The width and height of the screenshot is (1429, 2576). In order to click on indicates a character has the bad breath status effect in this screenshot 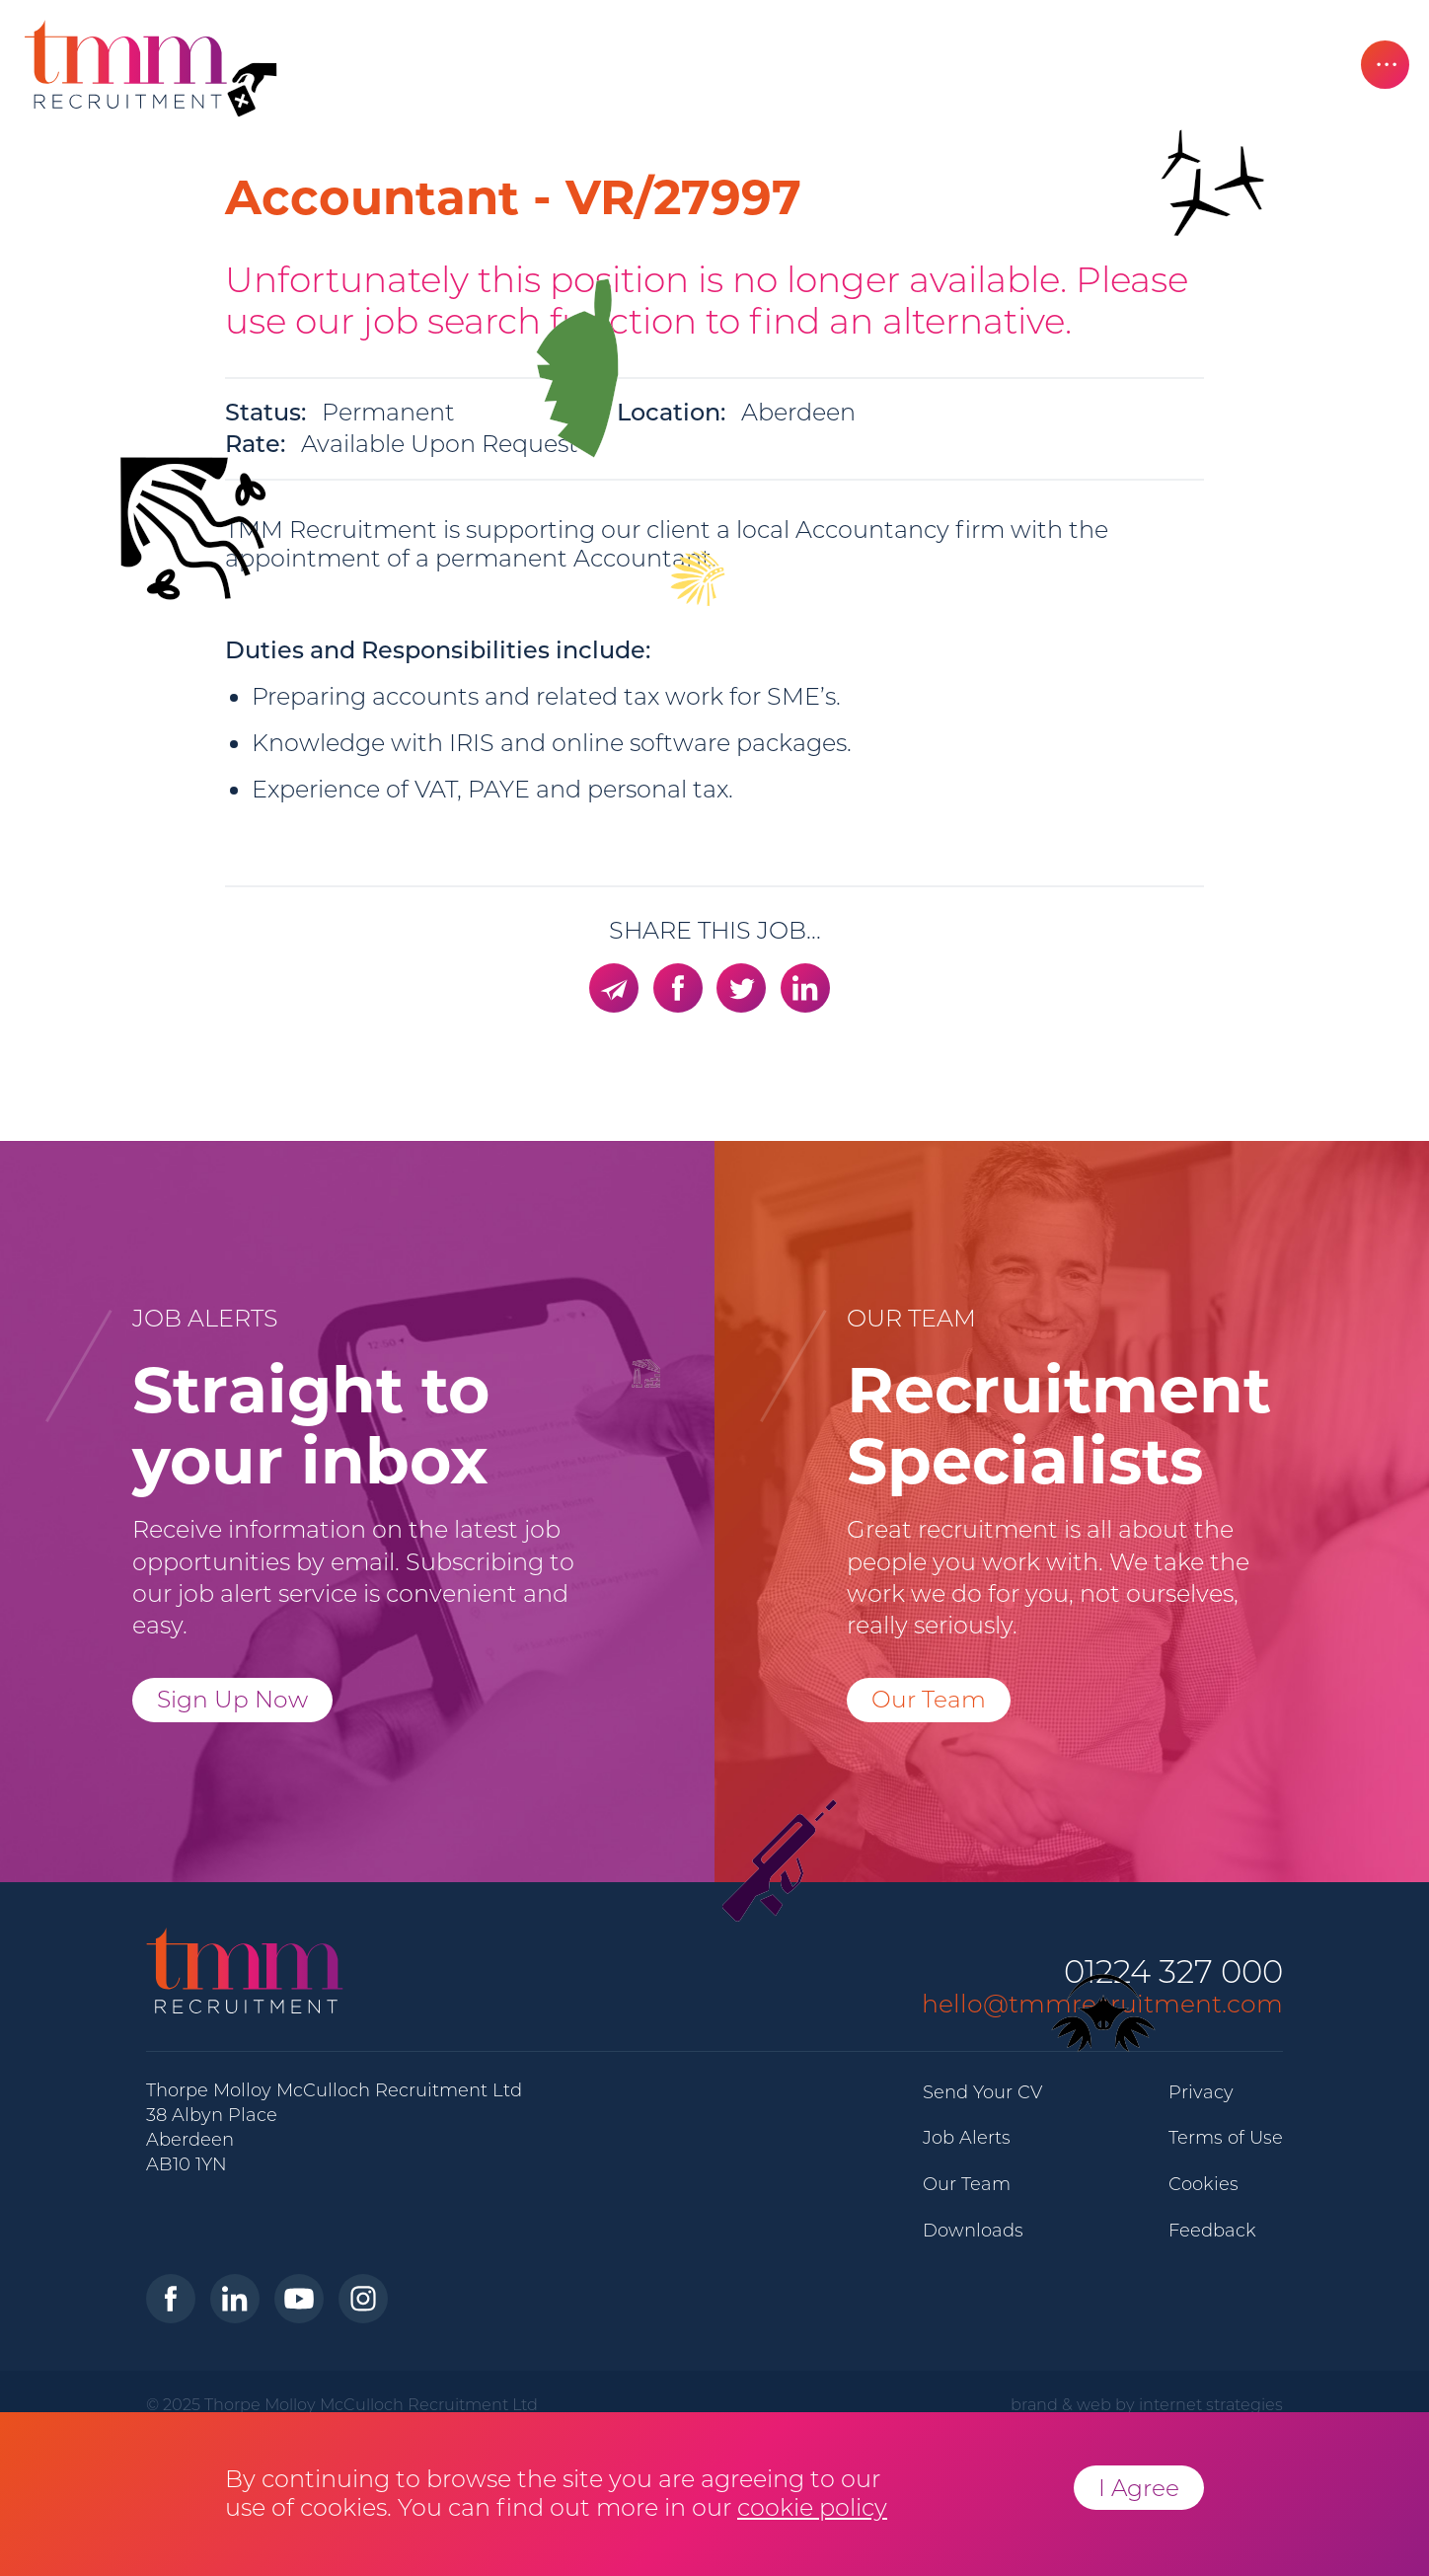, I will do `click(194, 532)`.